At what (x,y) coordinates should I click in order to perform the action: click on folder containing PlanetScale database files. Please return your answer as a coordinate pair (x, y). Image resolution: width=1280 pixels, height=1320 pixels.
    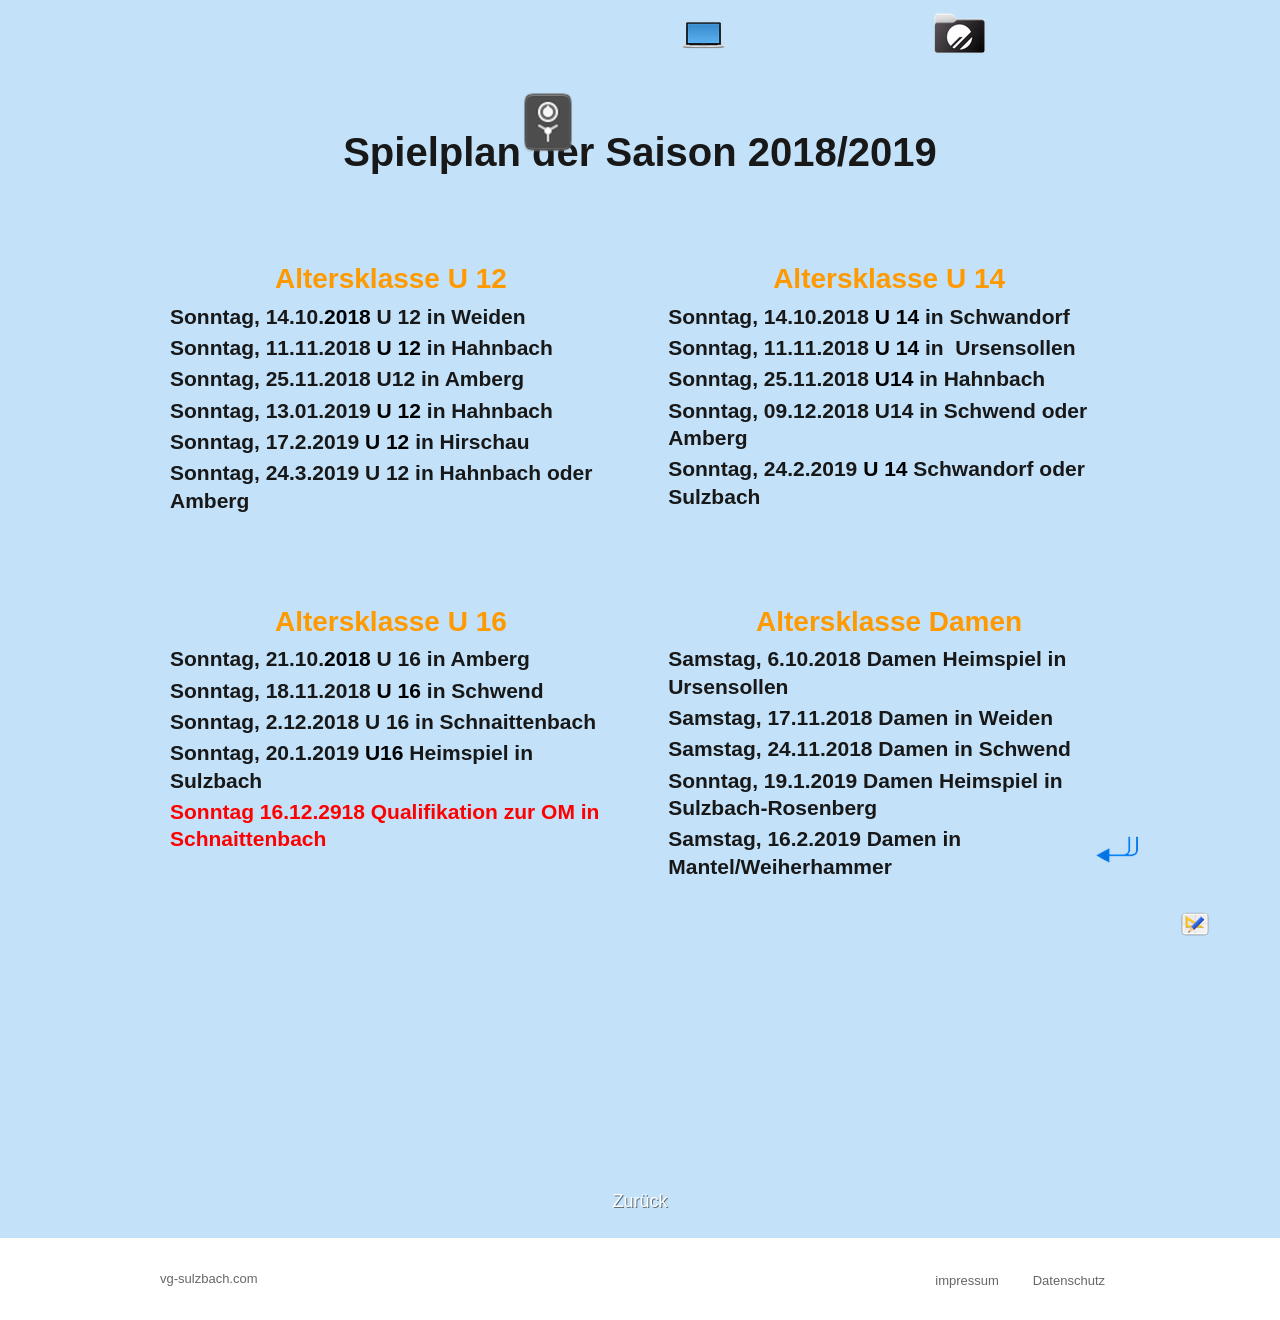
    Looking at the image, I should click on (959, 34).